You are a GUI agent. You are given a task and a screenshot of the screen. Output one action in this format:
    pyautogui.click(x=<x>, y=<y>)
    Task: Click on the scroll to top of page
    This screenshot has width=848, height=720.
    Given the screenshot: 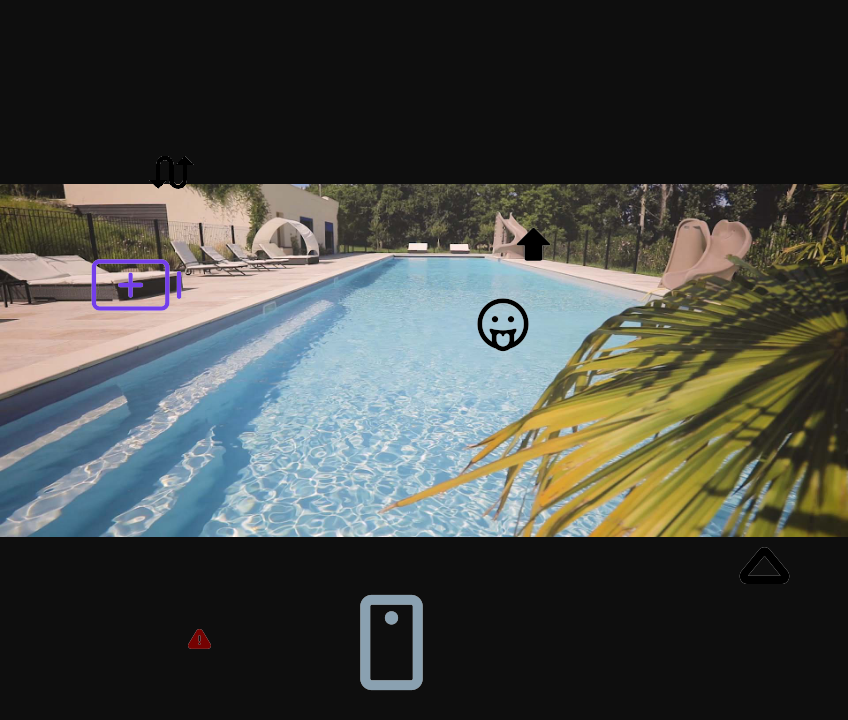 What is the action you would take?
    pyautogui.click(x=764, y=567)
    